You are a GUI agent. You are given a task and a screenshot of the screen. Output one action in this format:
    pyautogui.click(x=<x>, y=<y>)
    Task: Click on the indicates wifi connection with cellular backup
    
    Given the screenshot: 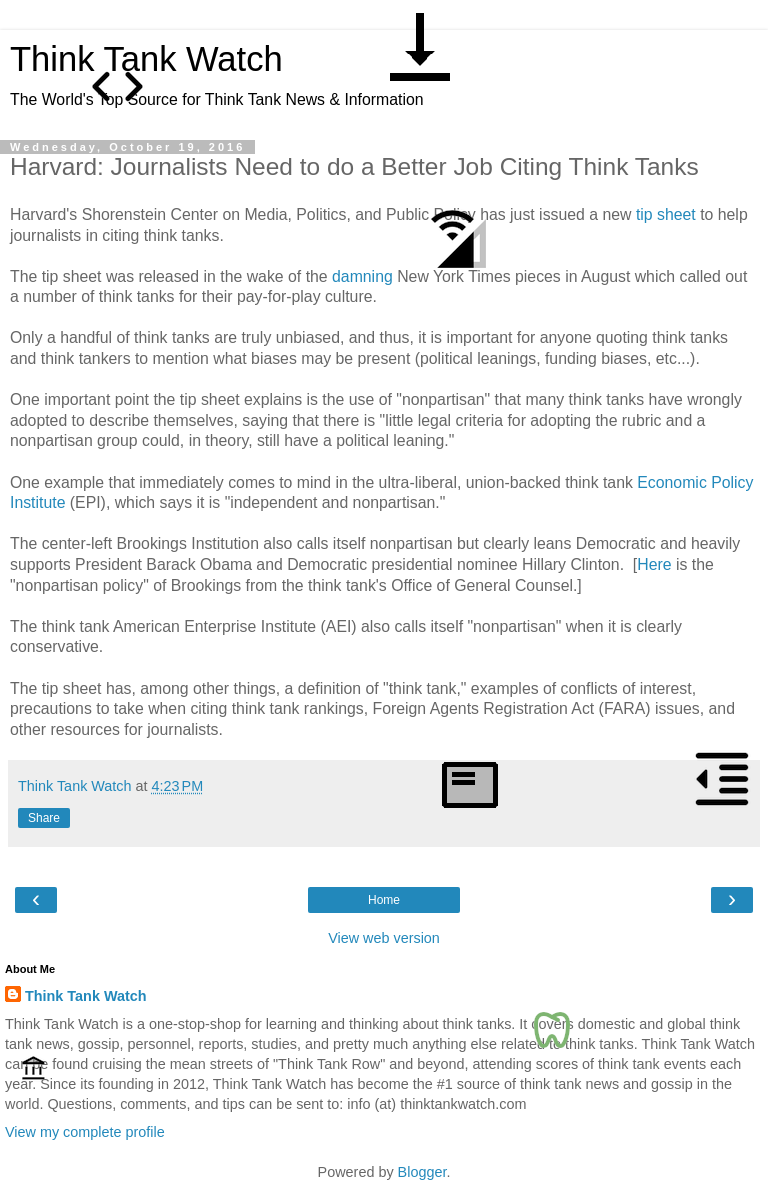 What is the action you would take?
    pyautogui.click(x=455, y=237)
    